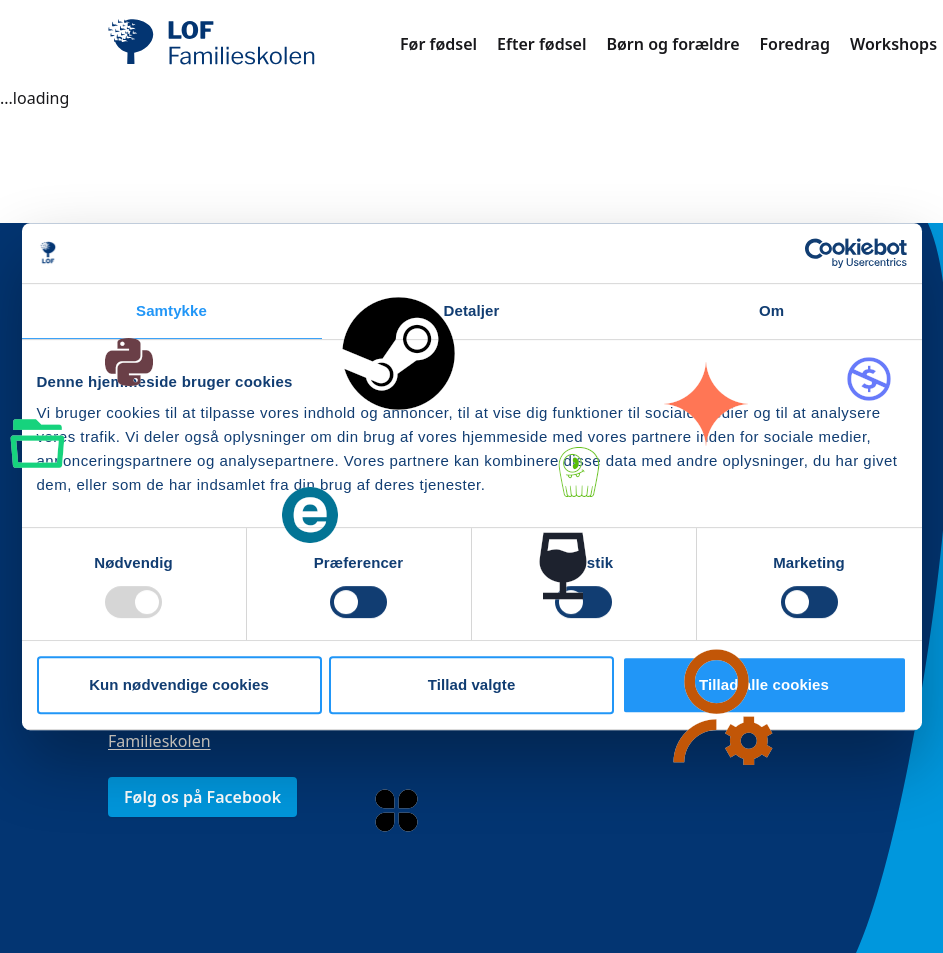  I want to click on Embarcadero Technologies company logo, so click(310, 515).